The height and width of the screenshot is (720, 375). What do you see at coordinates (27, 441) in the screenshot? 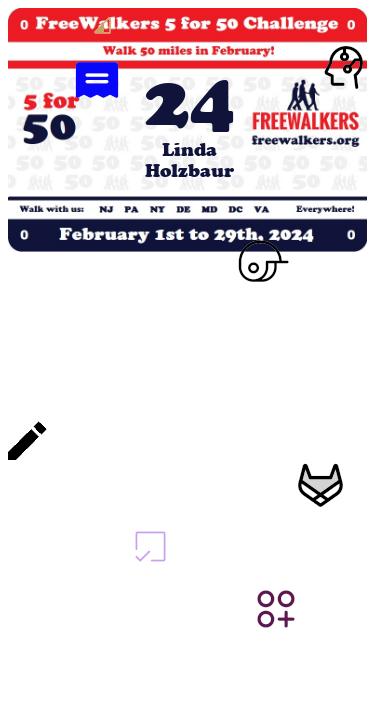
I see `edit or modify content` at bounding box center [27, 441].